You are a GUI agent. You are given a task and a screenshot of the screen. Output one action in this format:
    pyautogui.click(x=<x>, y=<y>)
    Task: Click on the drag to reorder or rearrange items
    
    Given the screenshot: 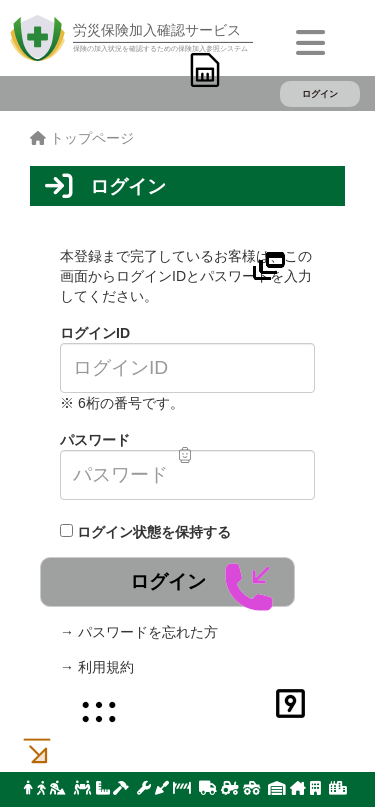 What is the action you would take?
    pyautogui.click(x=99, y=712)
    